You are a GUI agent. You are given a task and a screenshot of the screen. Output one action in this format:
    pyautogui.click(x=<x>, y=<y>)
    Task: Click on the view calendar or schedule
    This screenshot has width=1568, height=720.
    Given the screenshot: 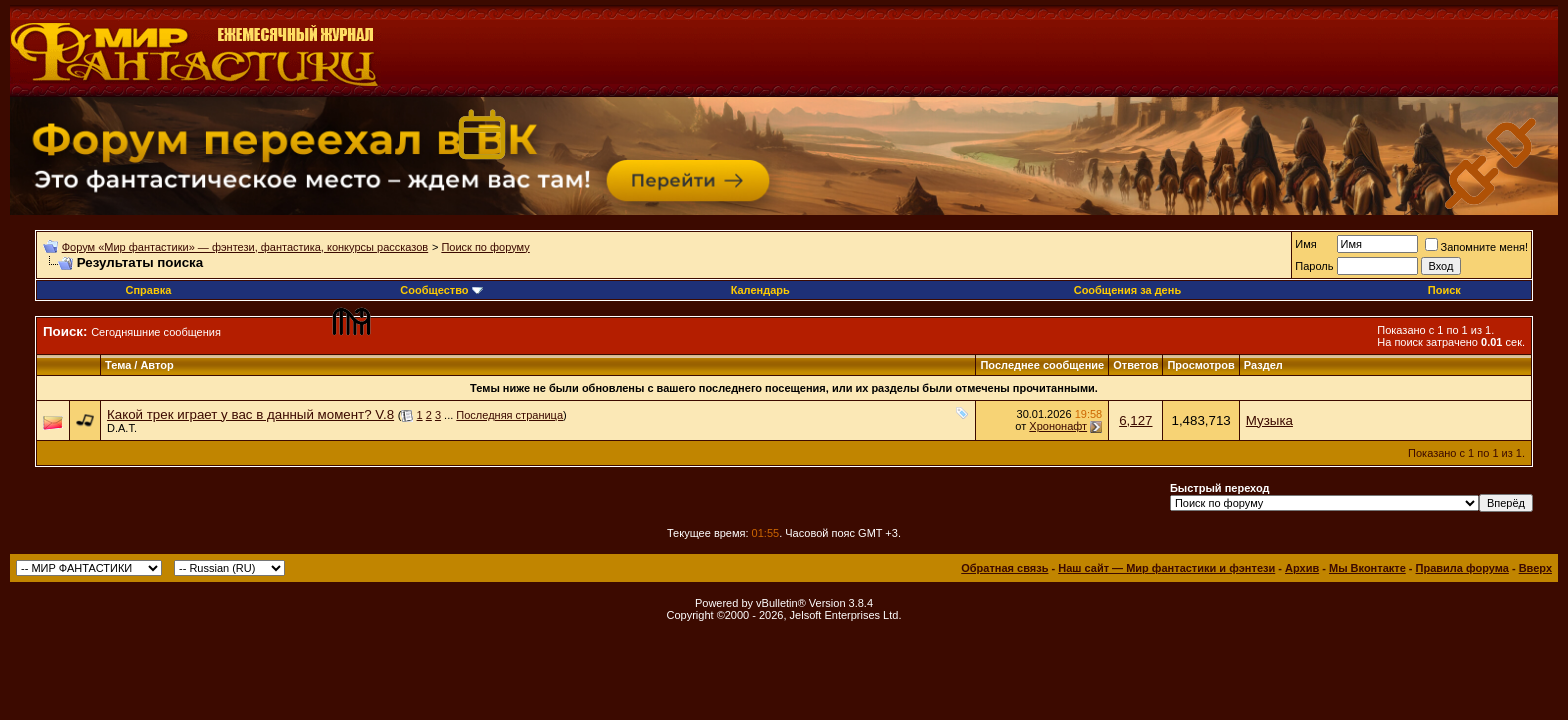 What is the action you would take?
    pyautogui.click(x=482, y=136)
    